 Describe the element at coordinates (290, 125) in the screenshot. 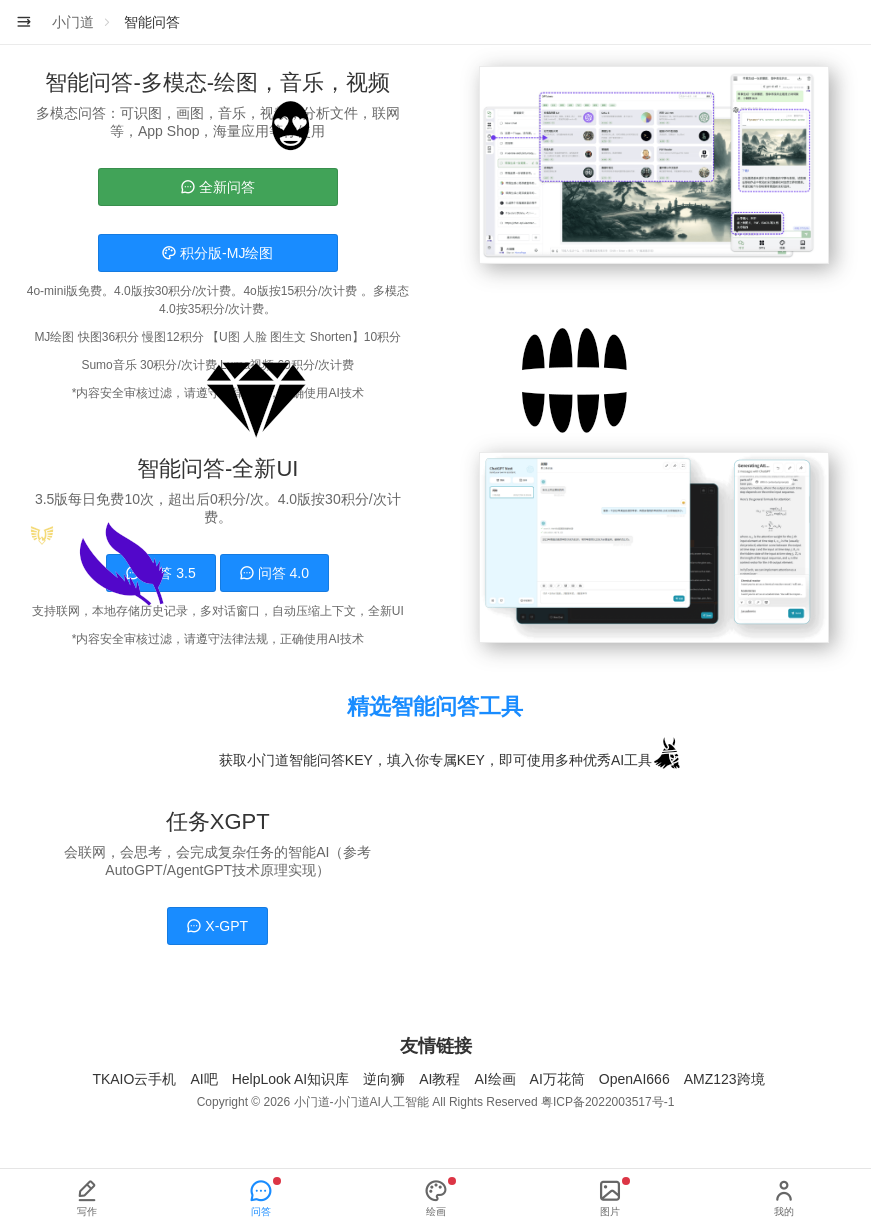

I see `indicates a "love" or "smitten" reaction` at that location.